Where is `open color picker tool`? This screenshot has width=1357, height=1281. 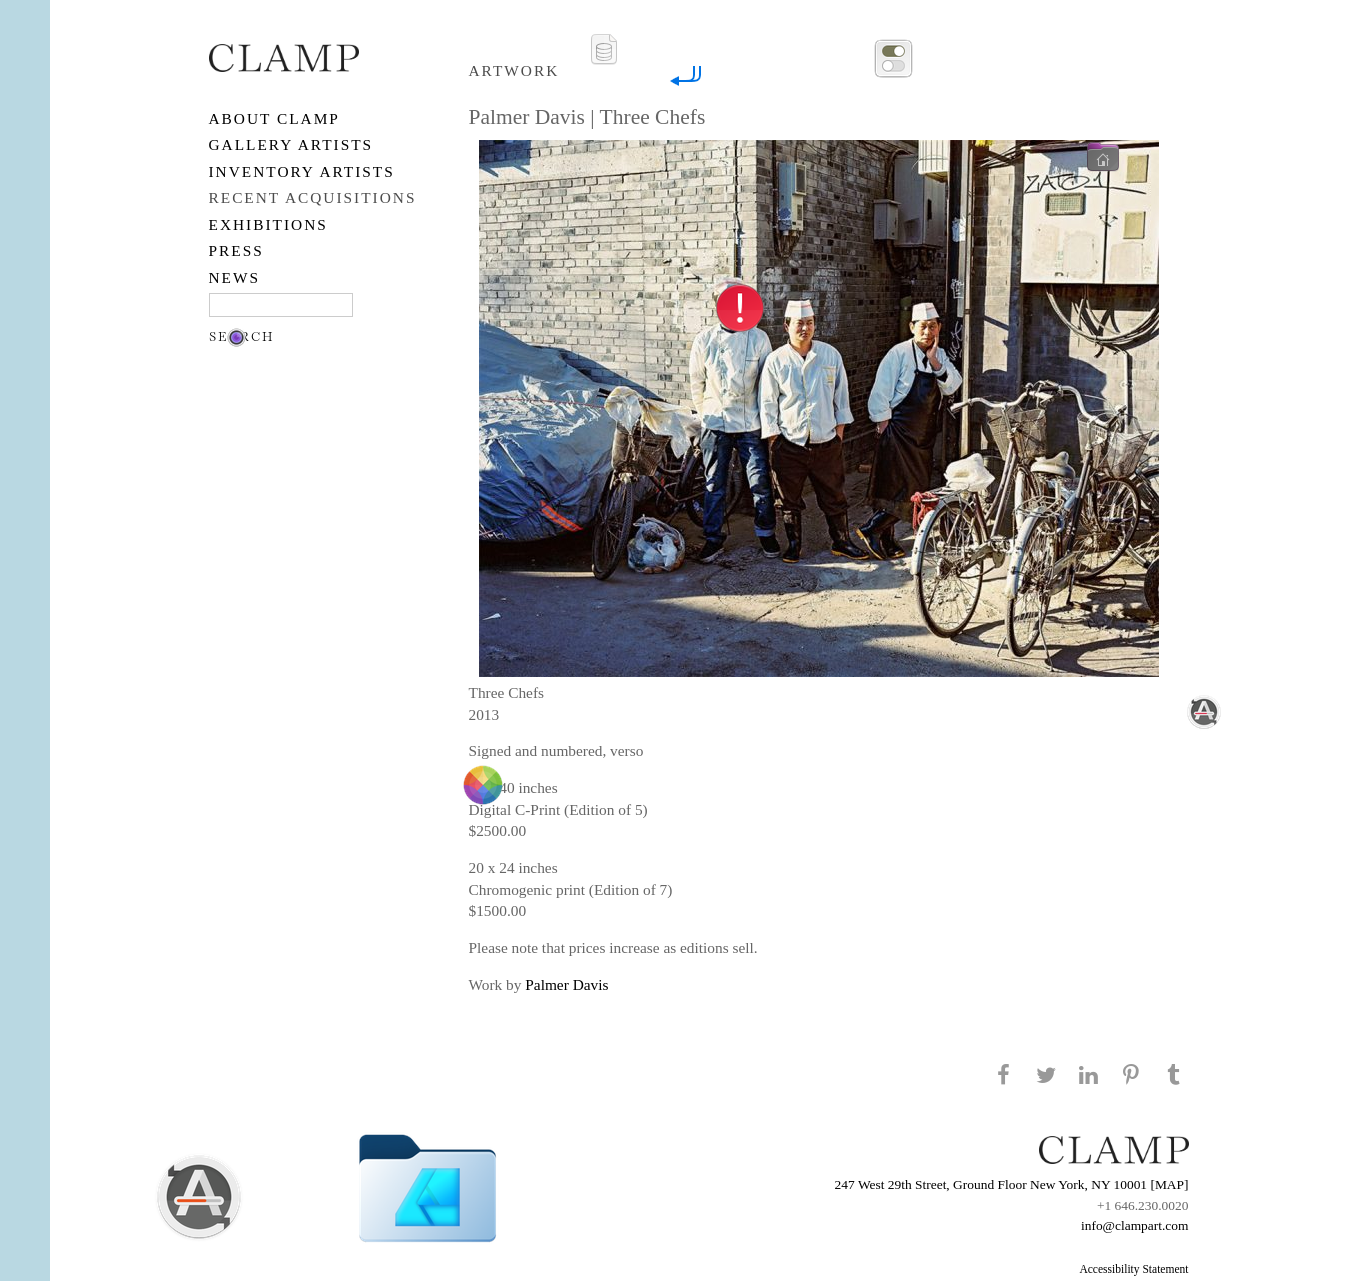
open color picker tool is located at coordinates (483, 785).